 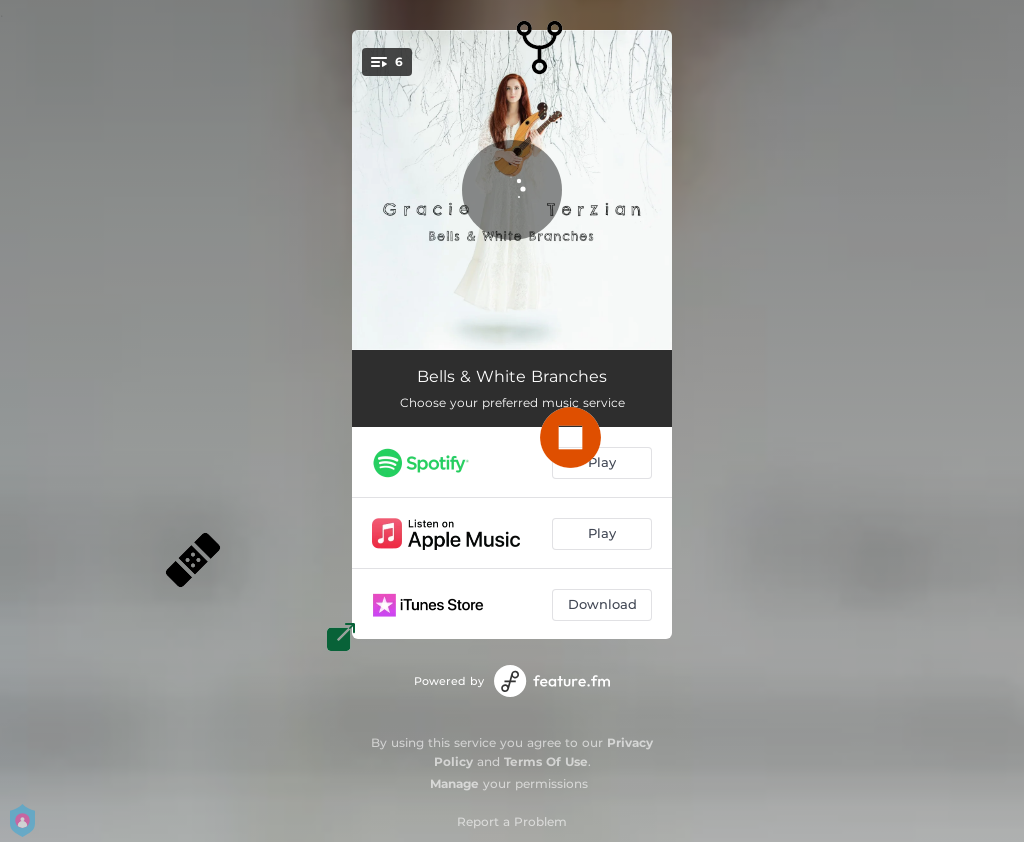 I want to click on access first aid or medical information, so click(x=193, y=560).